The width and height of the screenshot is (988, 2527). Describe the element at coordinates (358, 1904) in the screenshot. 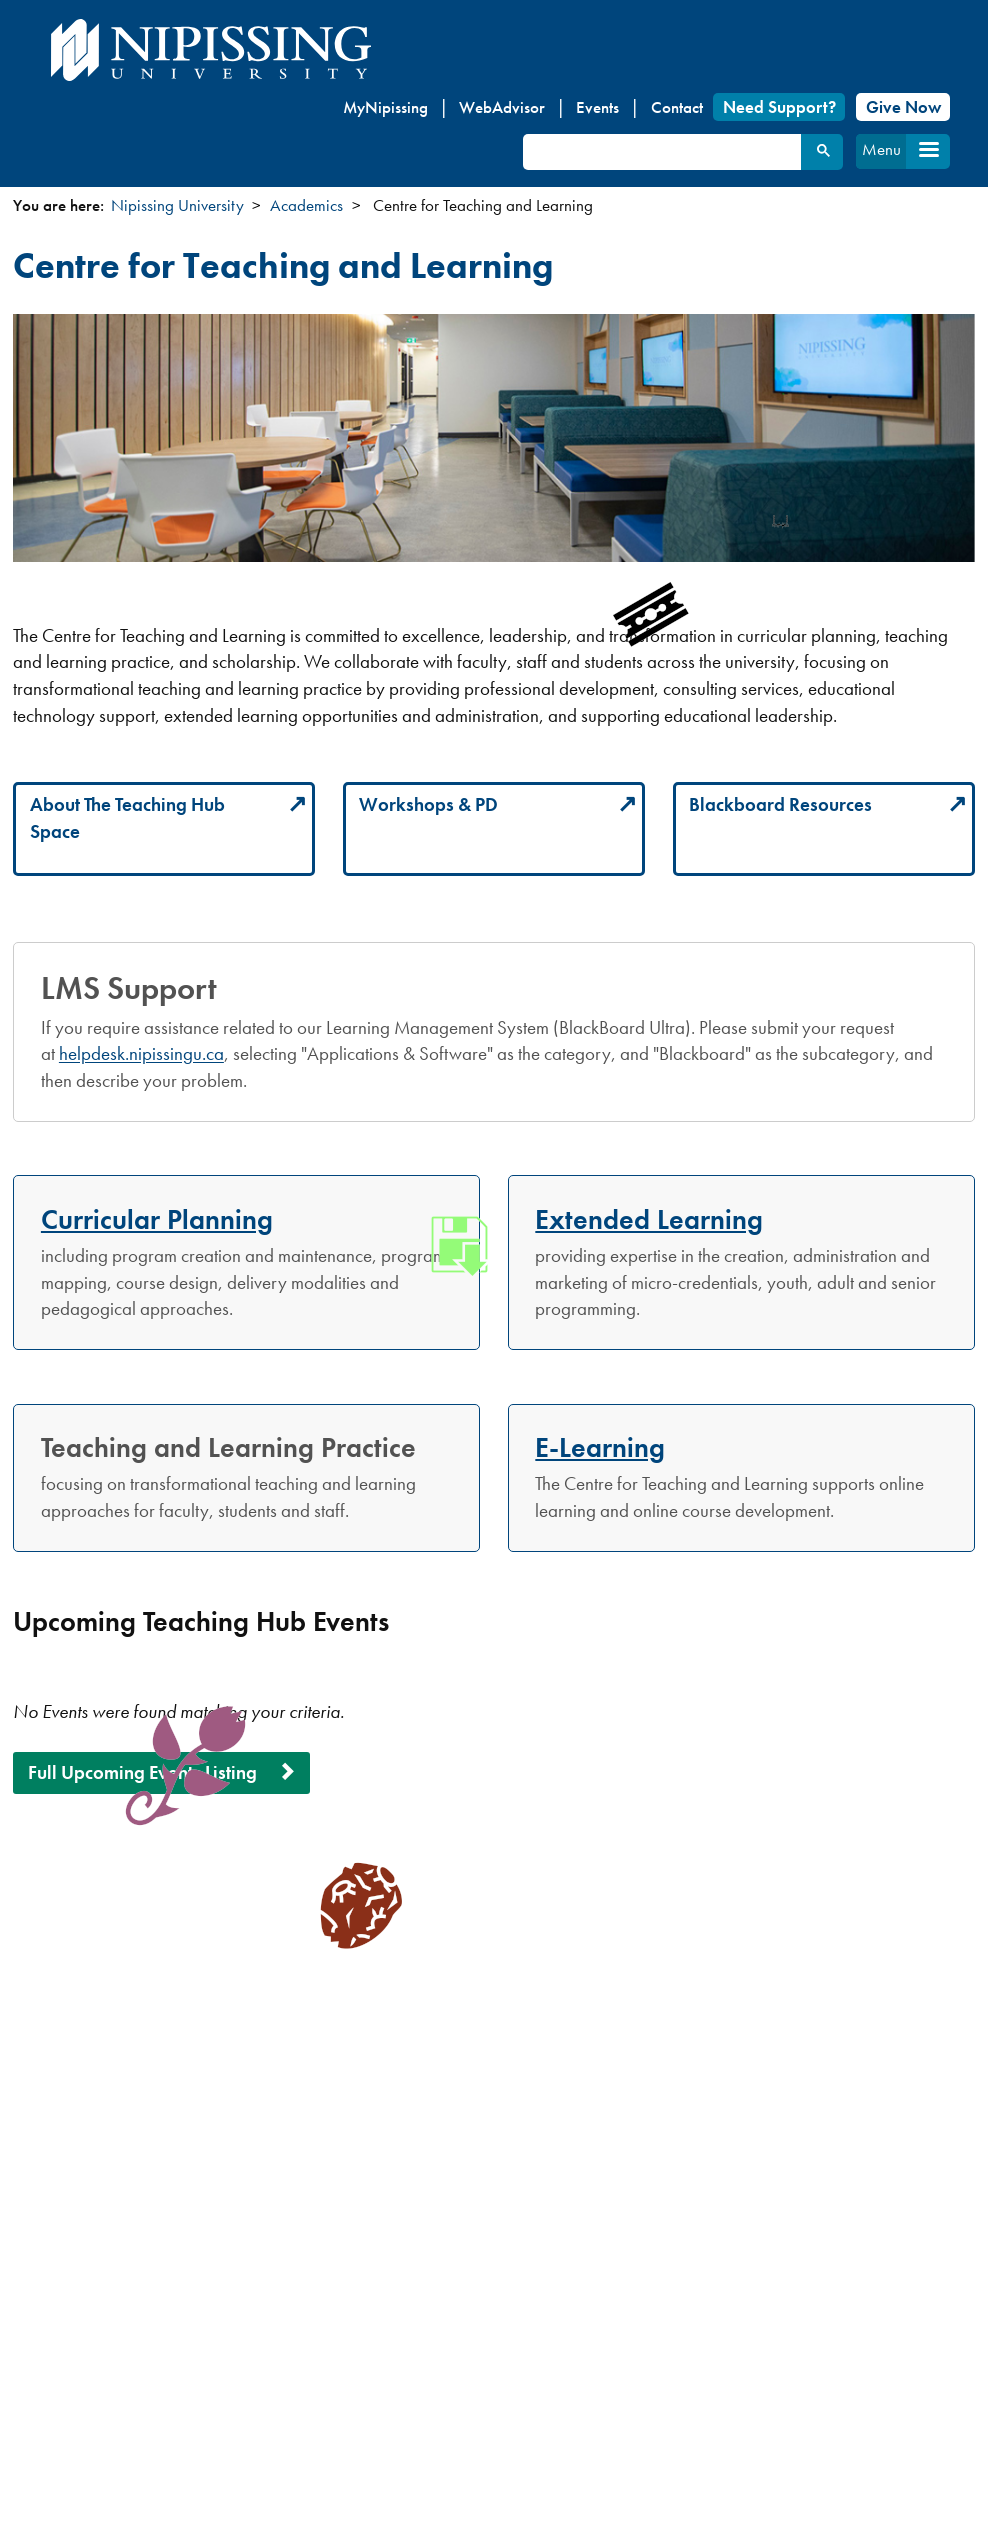

I see `represents space debris or asteroid in a game interface` at that location.